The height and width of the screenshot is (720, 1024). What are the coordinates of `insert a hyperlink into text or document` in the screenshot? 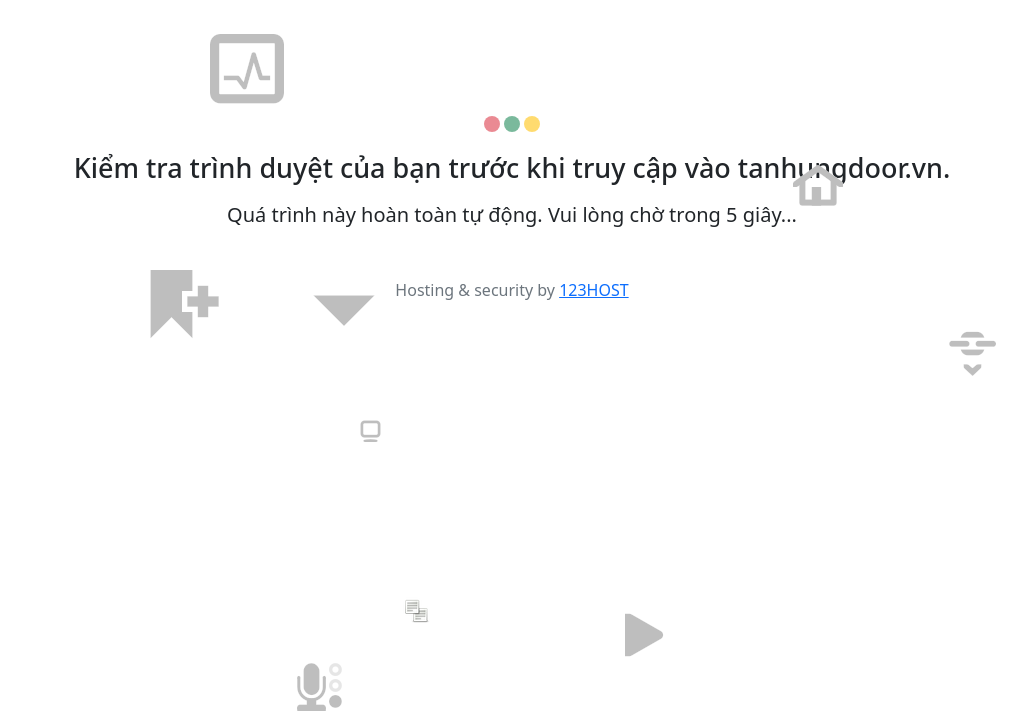 It's located at (972, 352).